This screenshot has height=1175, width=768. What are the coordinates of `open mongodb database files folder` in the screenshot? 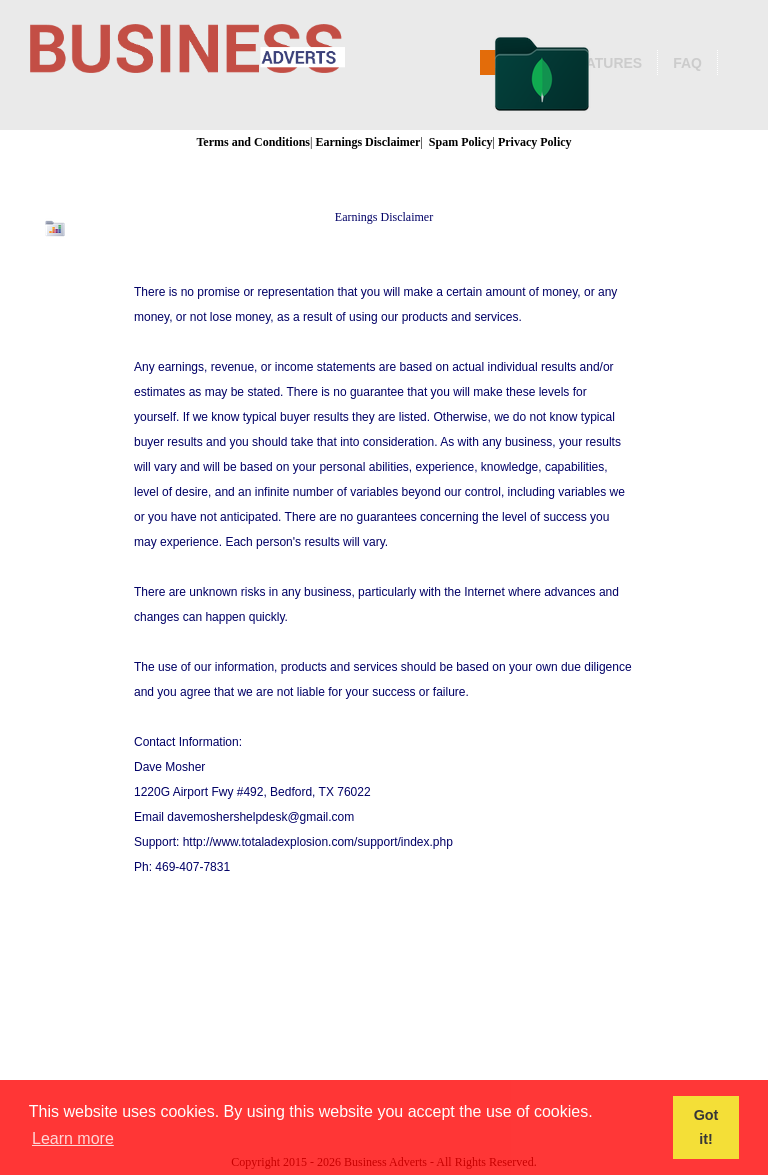 It's located at (541, 76).